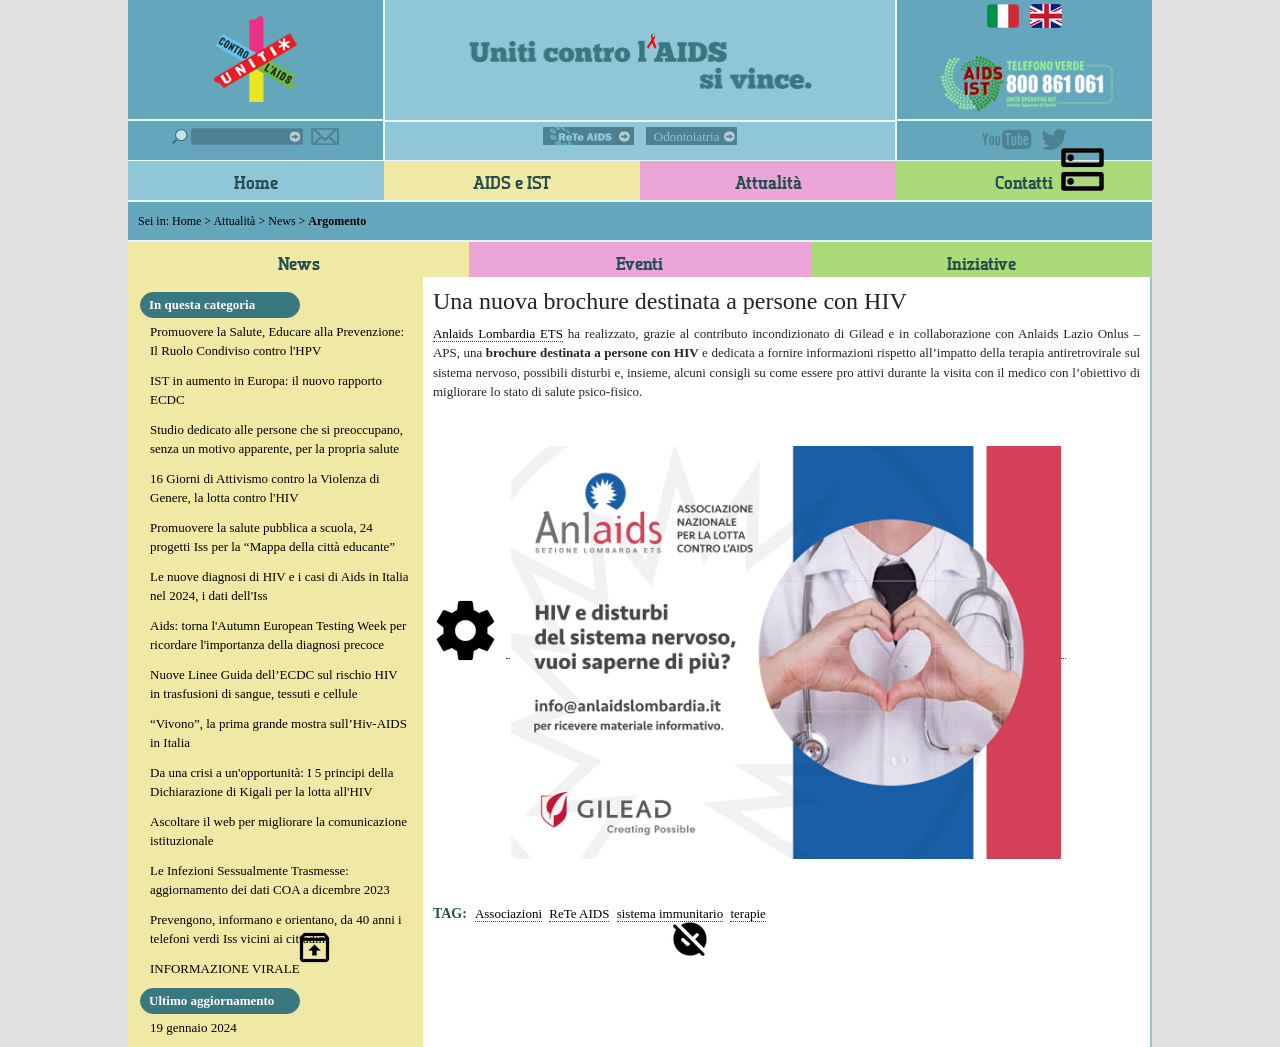 The image size is (1280, 1047). I want to click on access server or DNS settings, so click(1082, 169).